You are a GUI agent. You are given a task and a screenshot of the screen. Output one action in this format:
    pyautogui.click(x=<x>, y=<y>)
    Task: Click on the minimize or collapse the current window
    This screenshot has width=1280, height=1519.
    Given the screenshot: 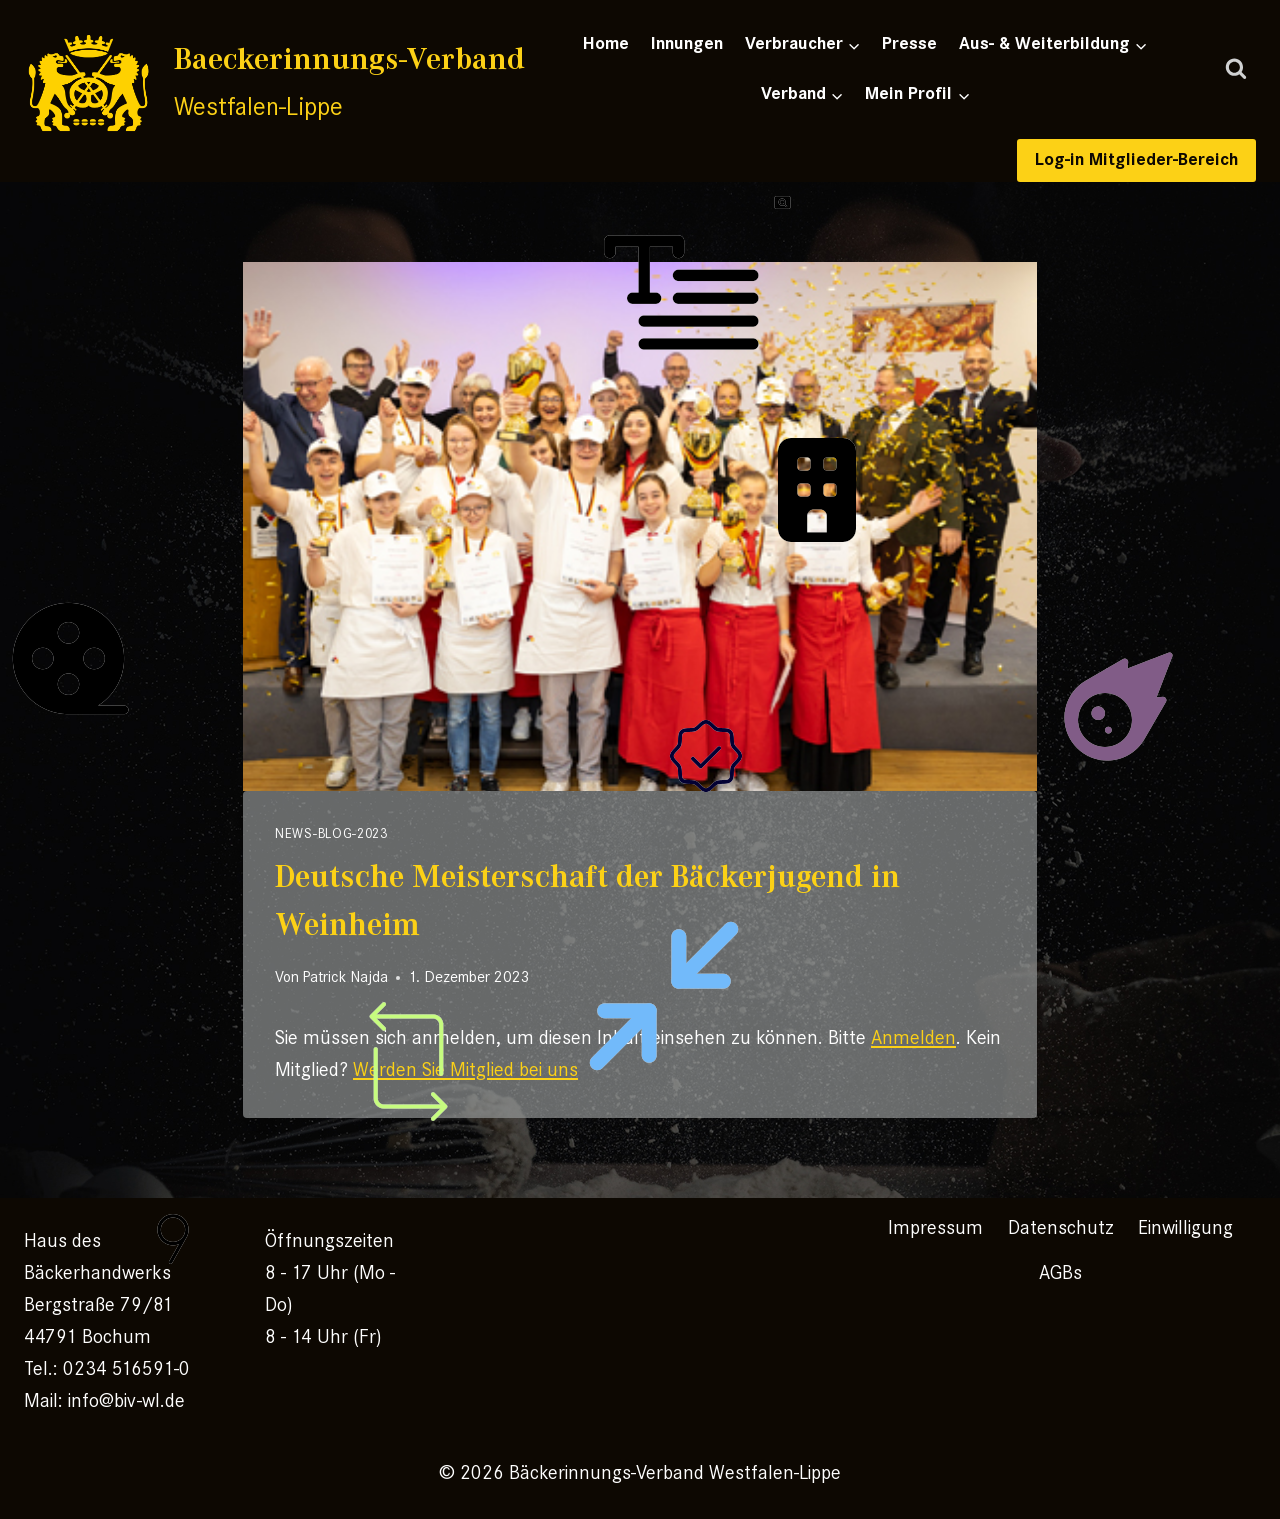 What is the action you would take?
    pyautogui.click(x=664, y=996)
    